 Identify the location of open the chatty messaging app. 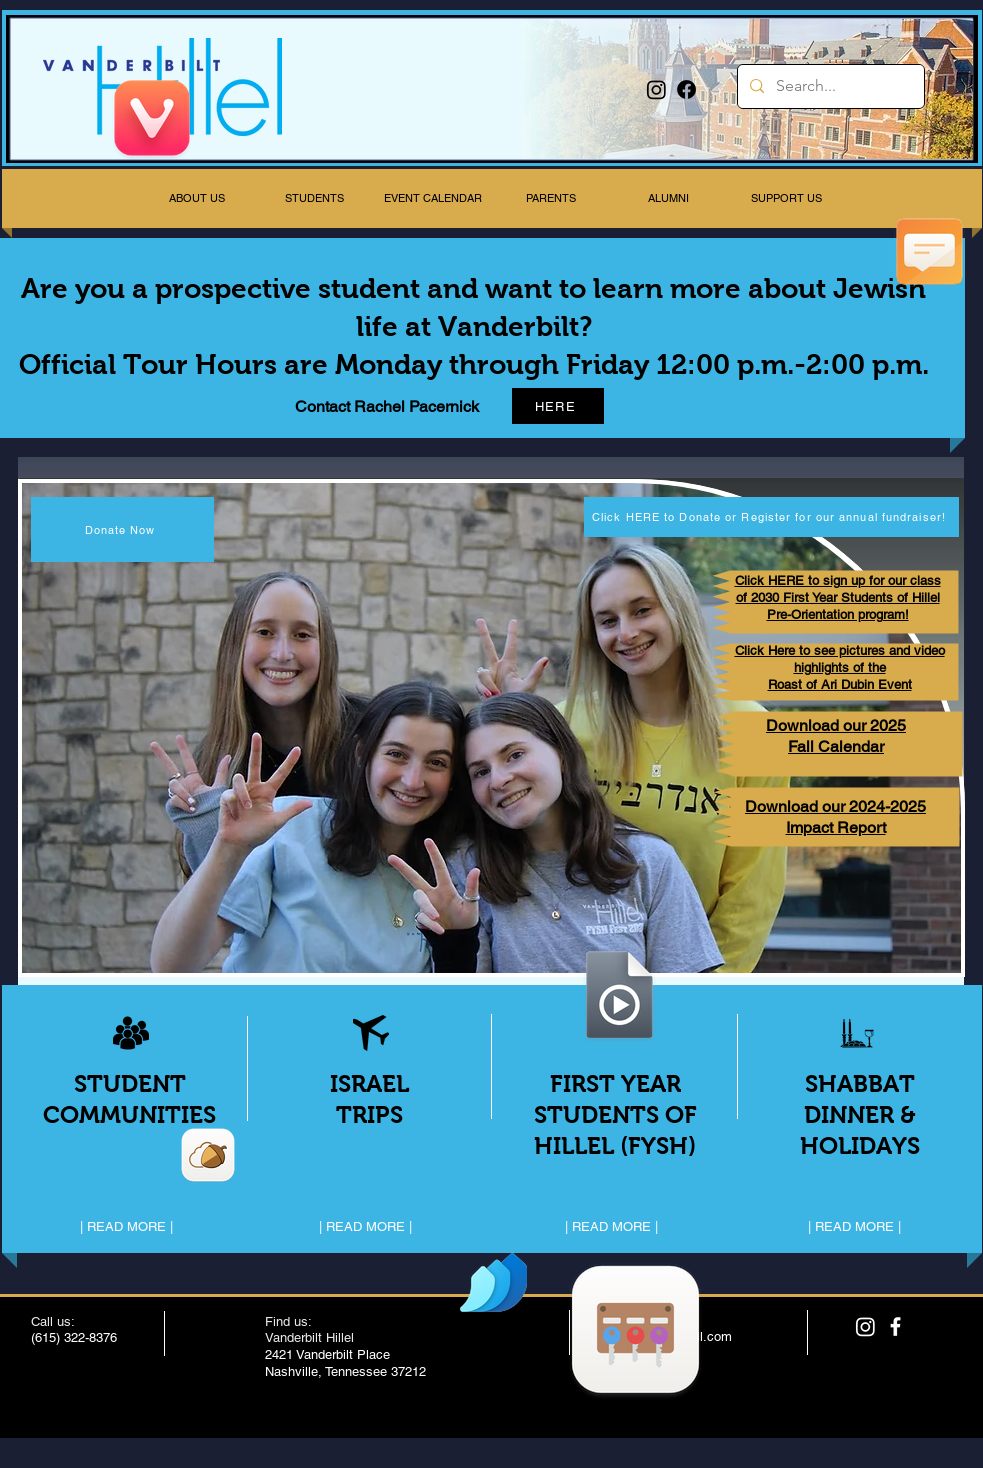
(929, 251).